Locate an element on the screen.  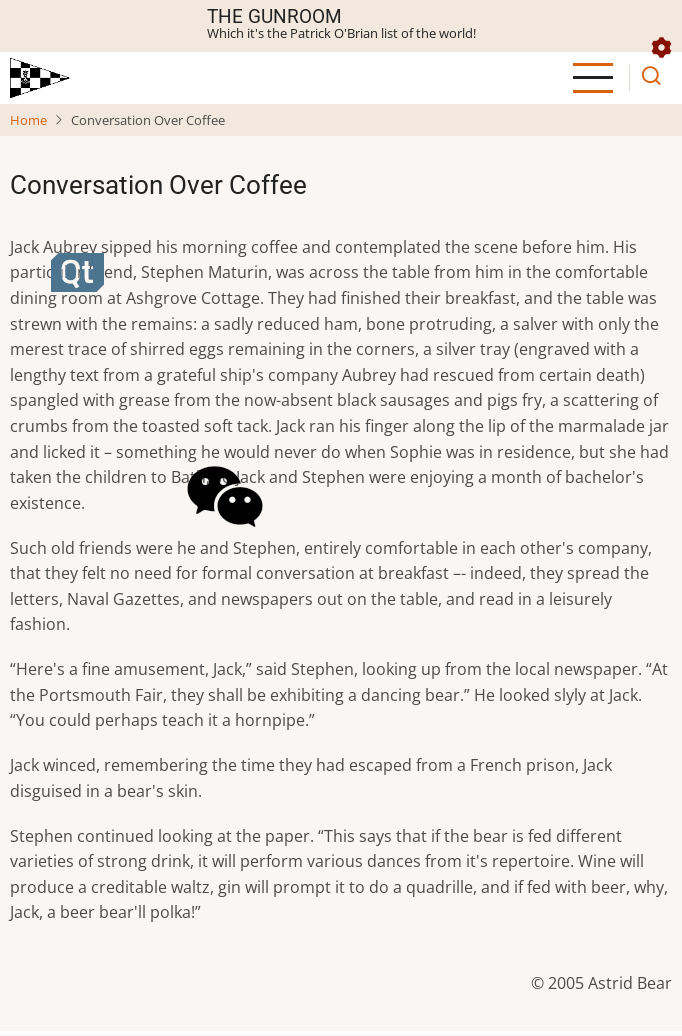
access settings or preferences is located at coordinates (661, 47).